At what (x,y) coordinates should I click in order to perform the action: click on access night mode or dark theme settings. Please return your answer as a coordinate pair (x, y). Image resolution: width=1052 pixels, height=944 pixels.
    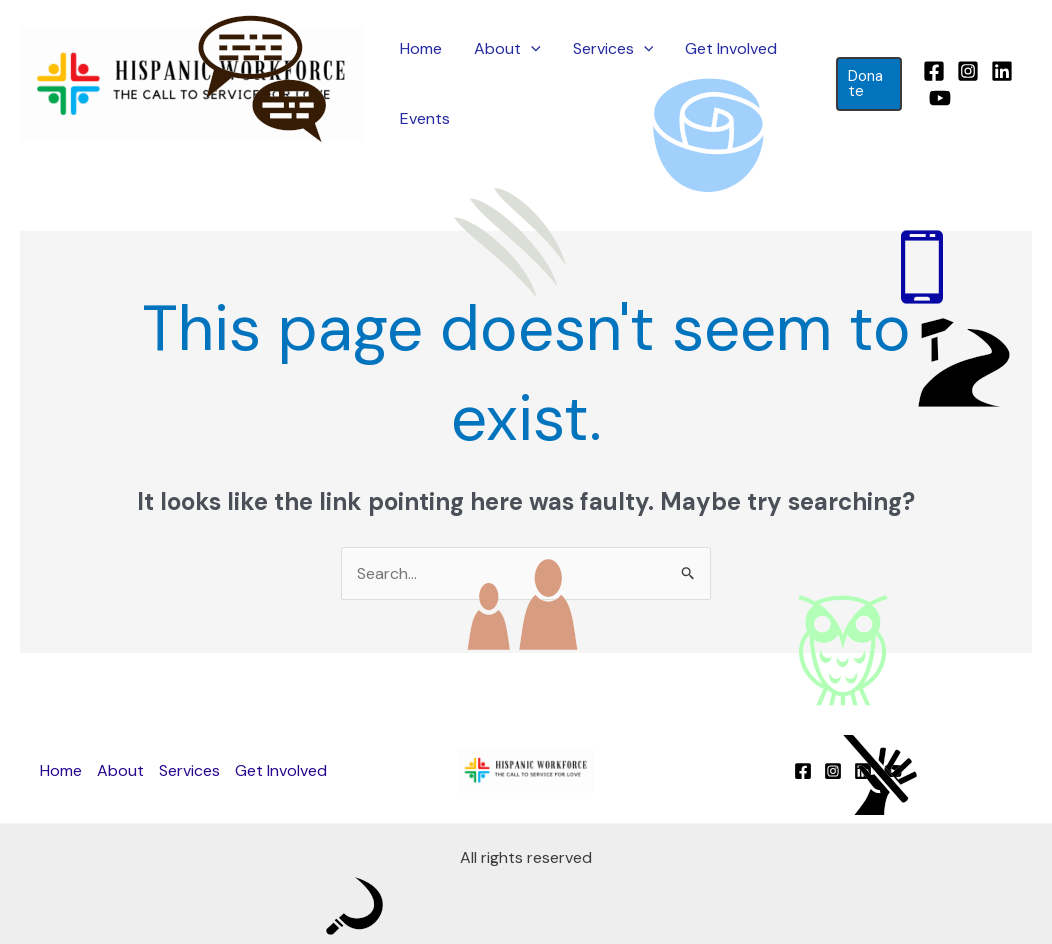
    Looking at the image, I should click on (842, 650).